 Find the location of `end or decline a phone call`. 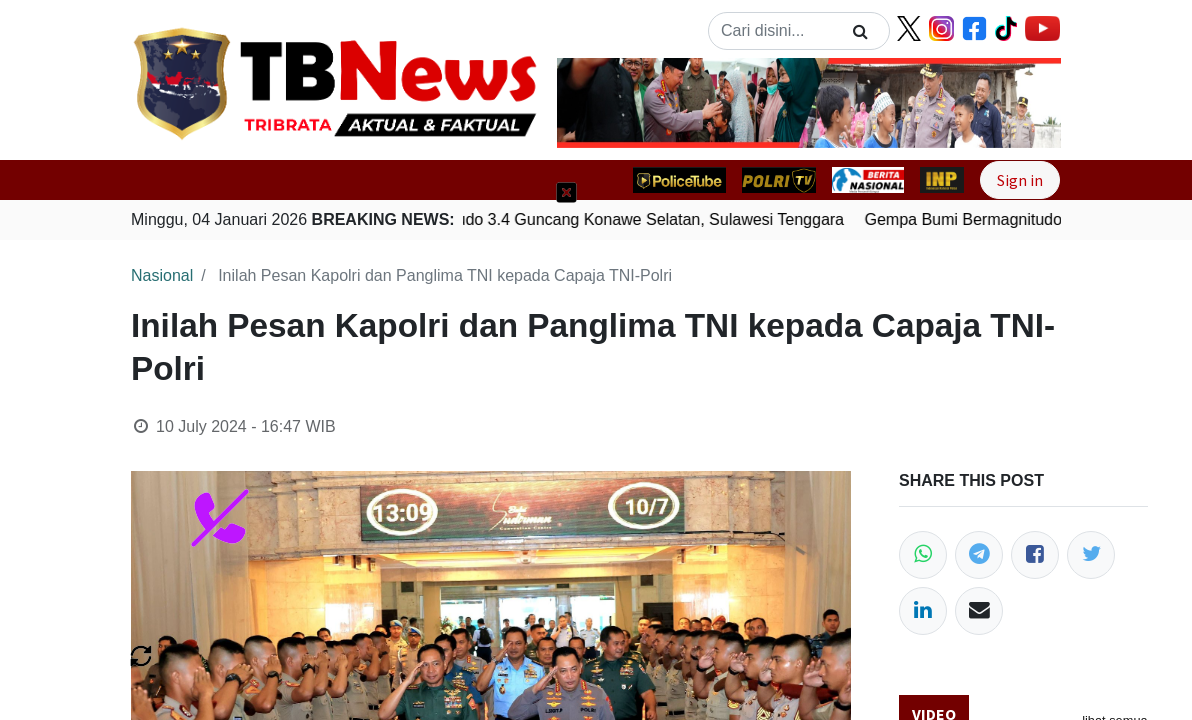

end or decline a phone call is located at coordinates (220, 518).